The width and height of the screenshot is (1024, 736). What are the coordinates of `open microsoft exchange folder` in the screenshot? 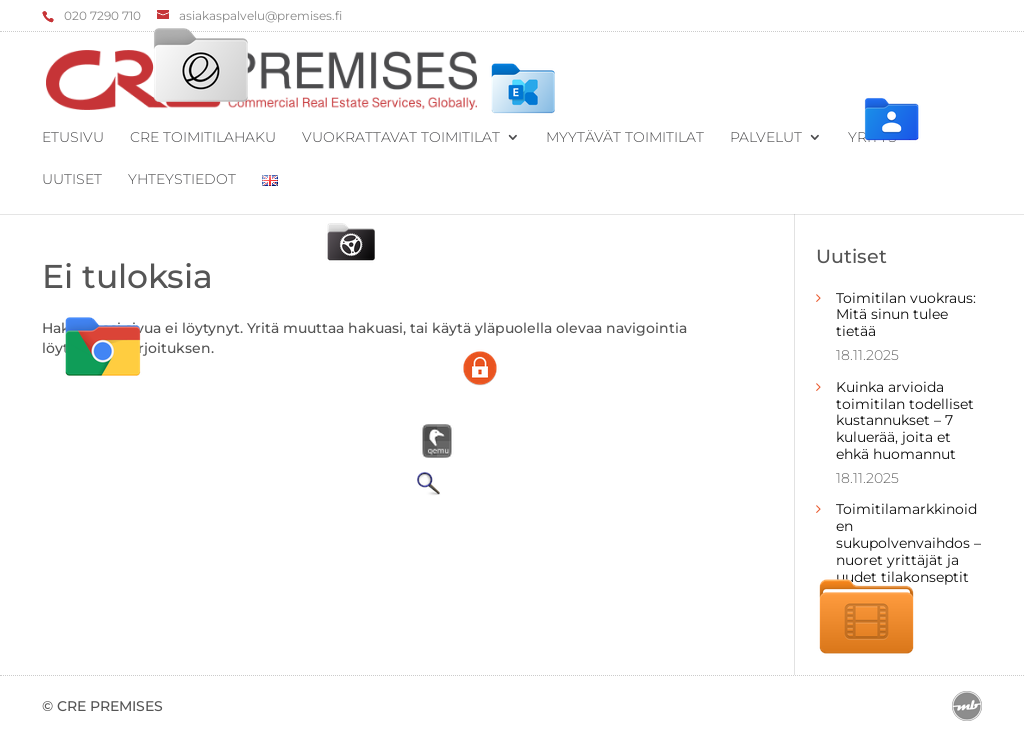 It's located at (523, 90).